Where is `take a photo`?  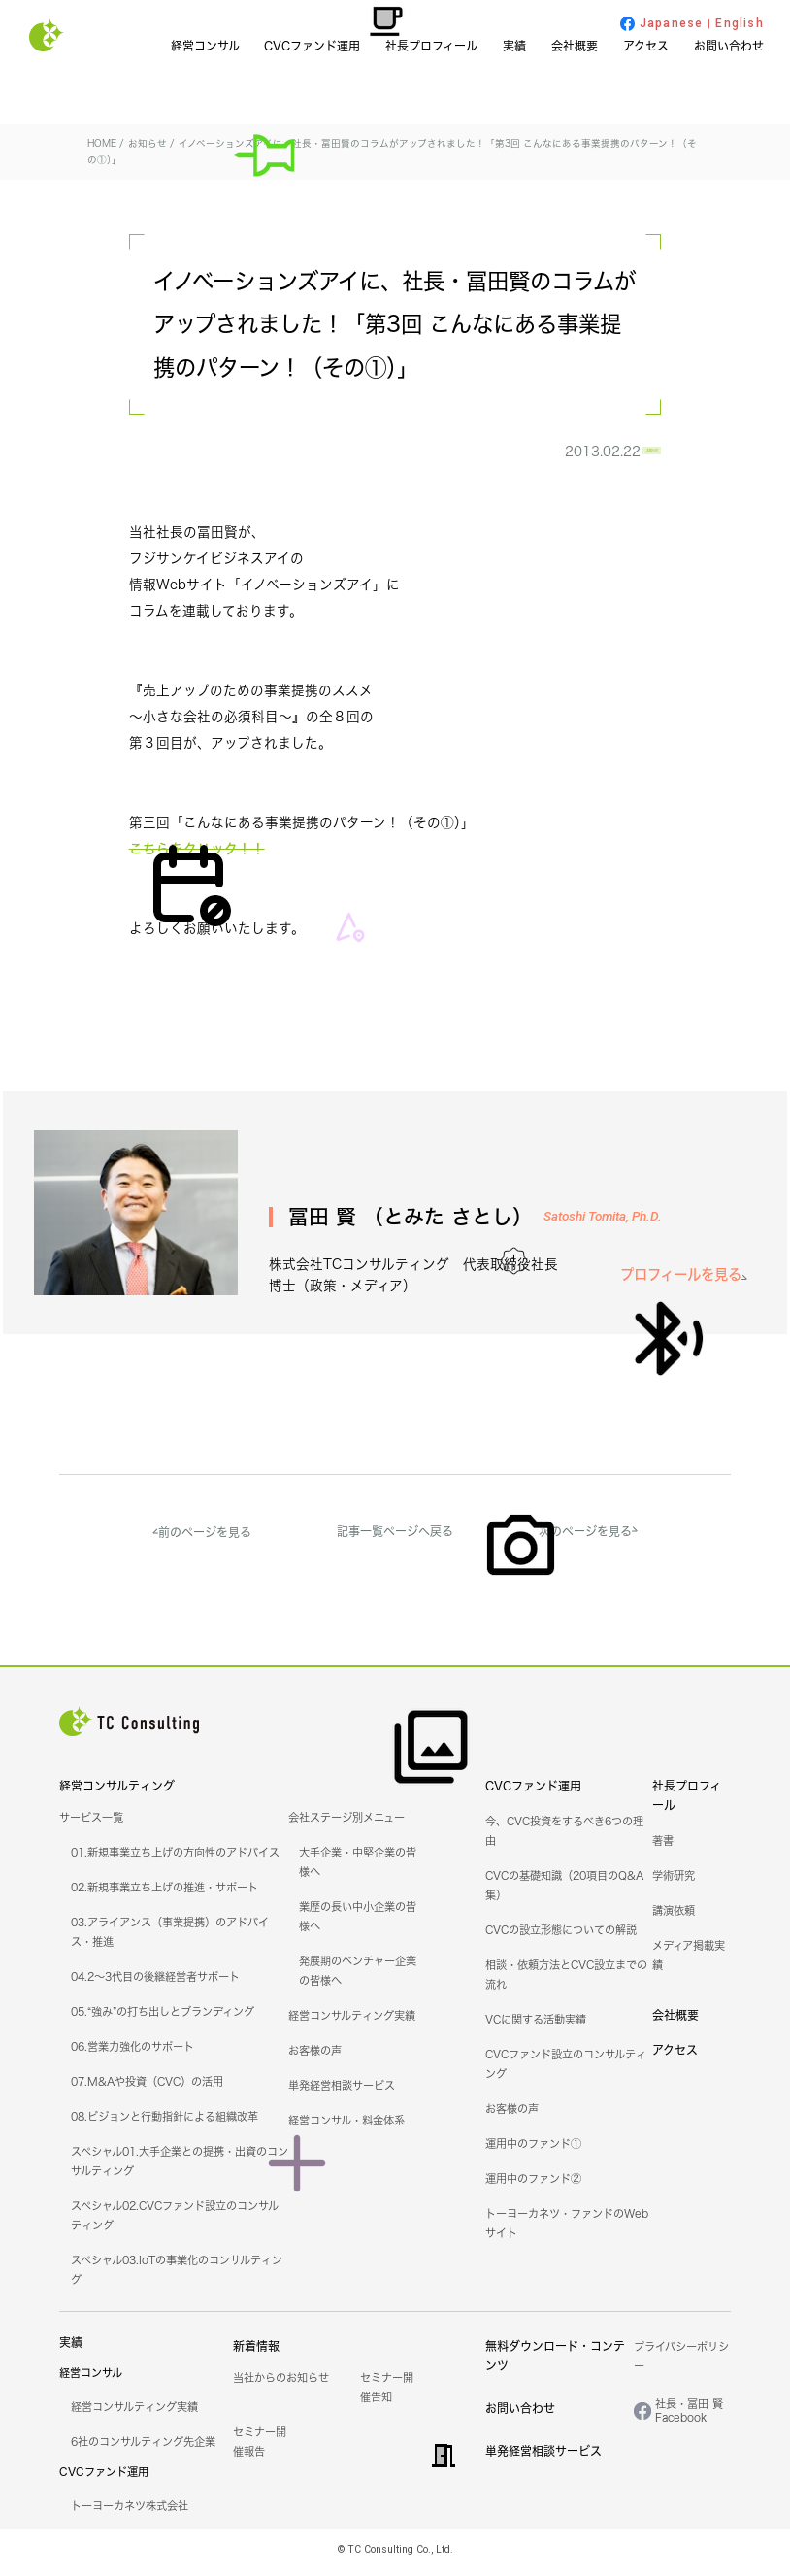 take a photo is located at coordinates (520, 1548).